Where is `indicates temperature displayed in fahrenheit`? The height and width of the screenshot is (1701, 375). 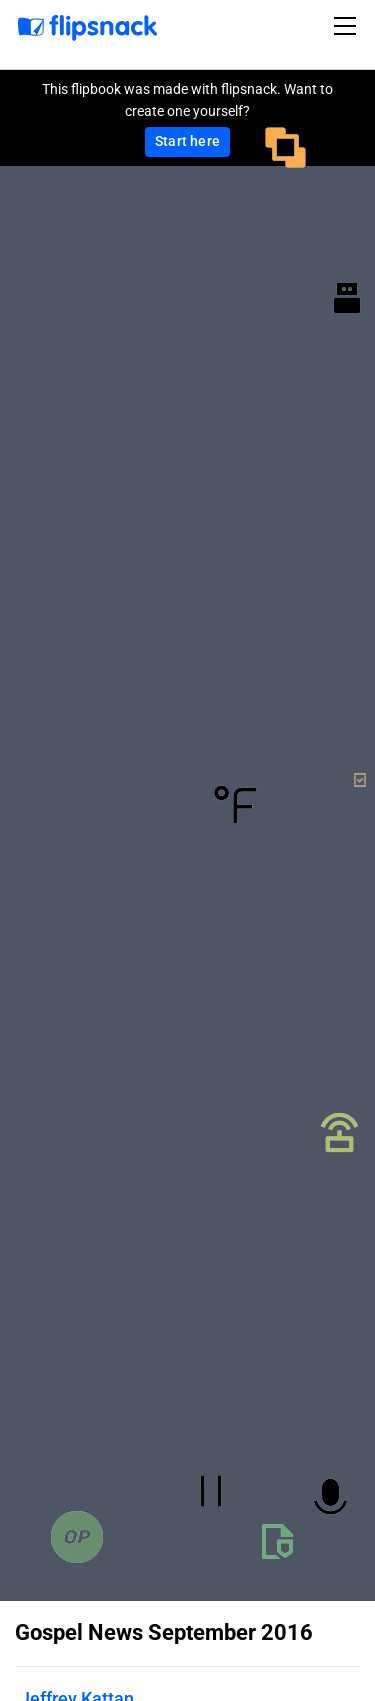 indicates temperature displayed in fahrenheit is located at coordinates (237, 804).